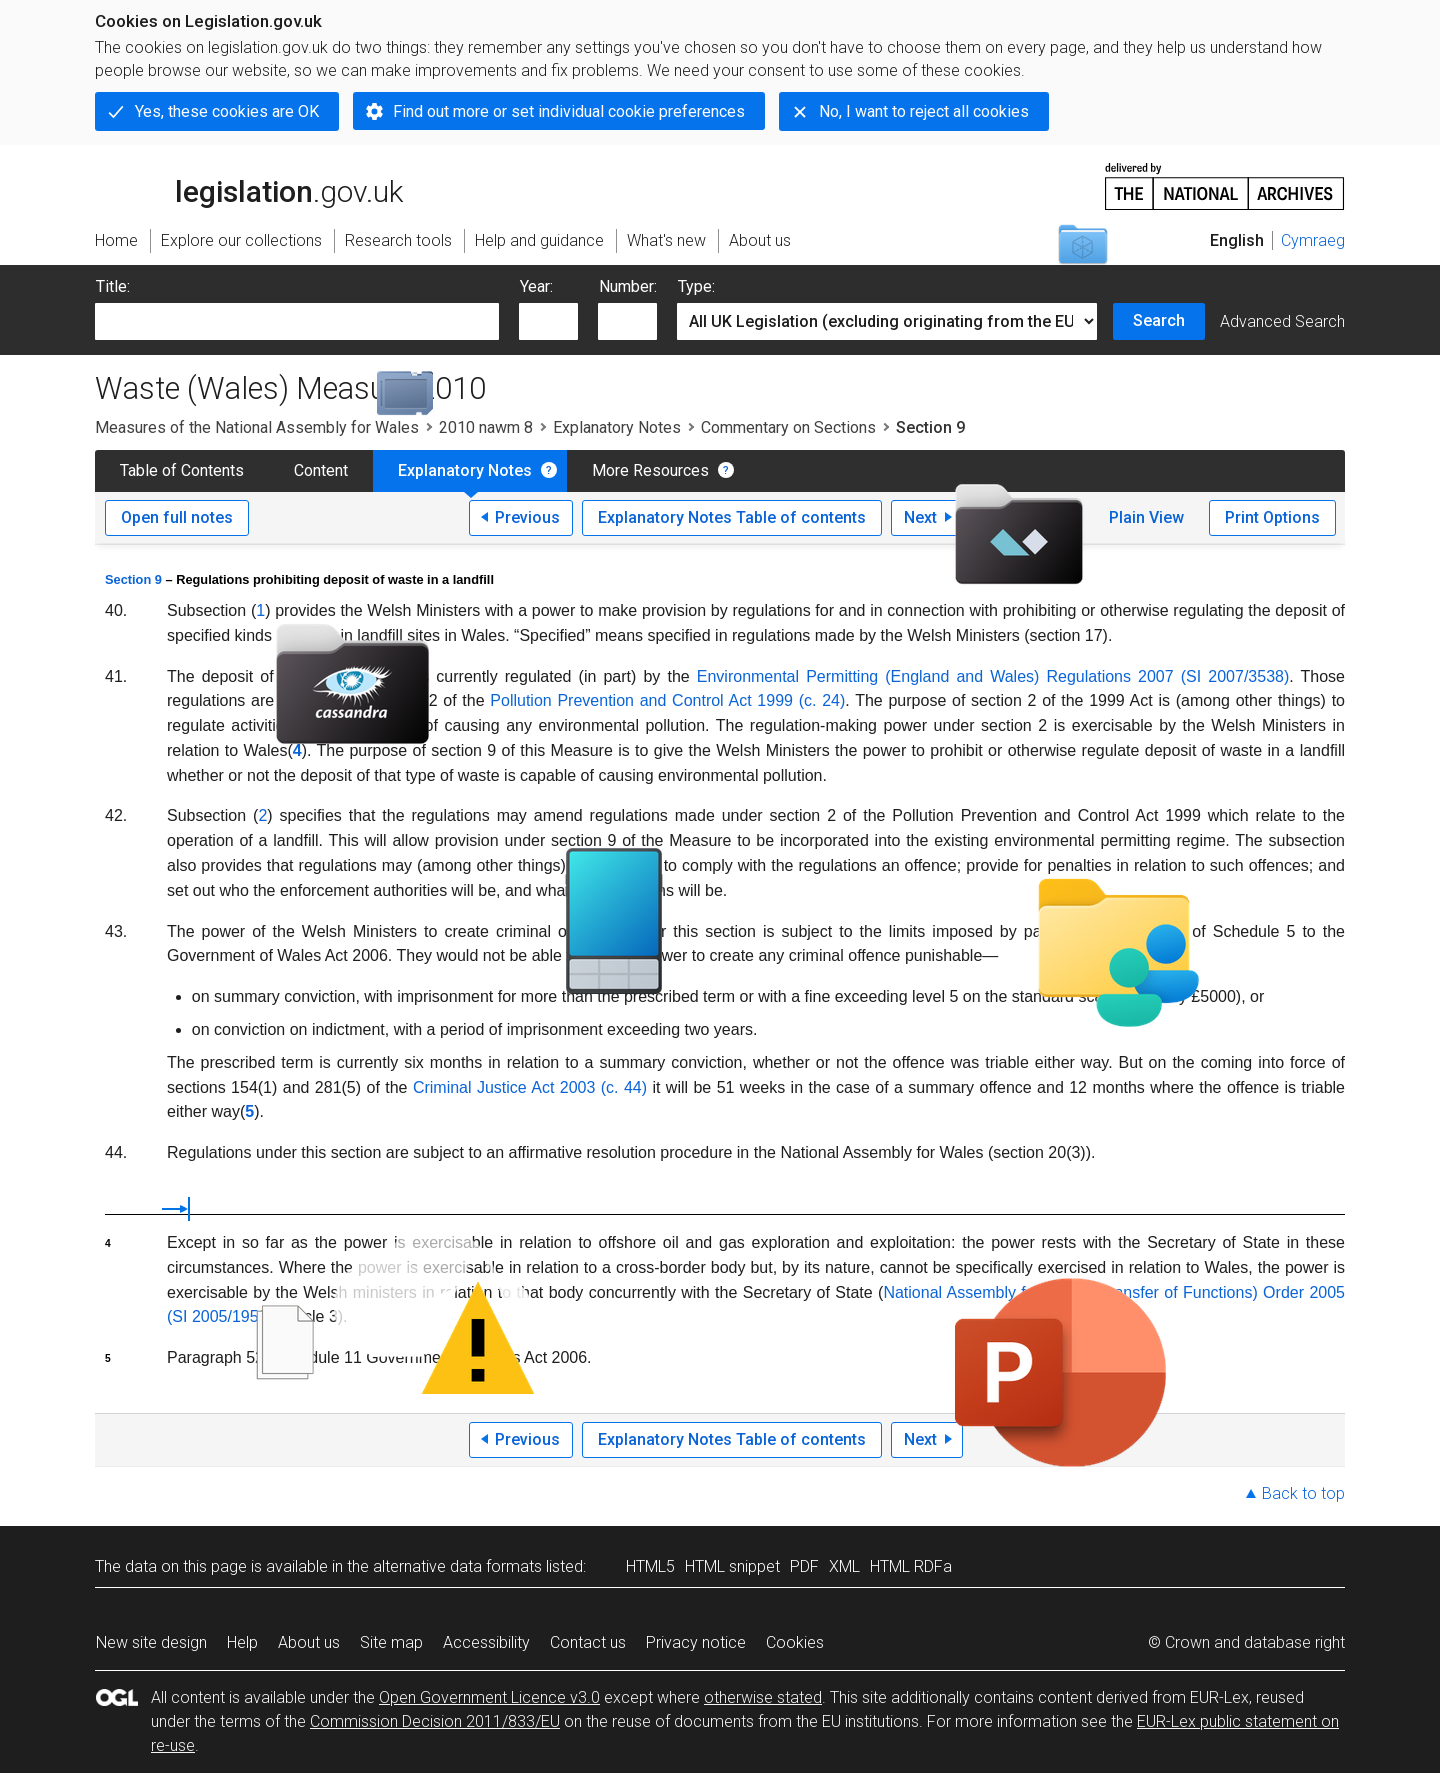  I want to click on open 3D files folder, so click(1083, 244).